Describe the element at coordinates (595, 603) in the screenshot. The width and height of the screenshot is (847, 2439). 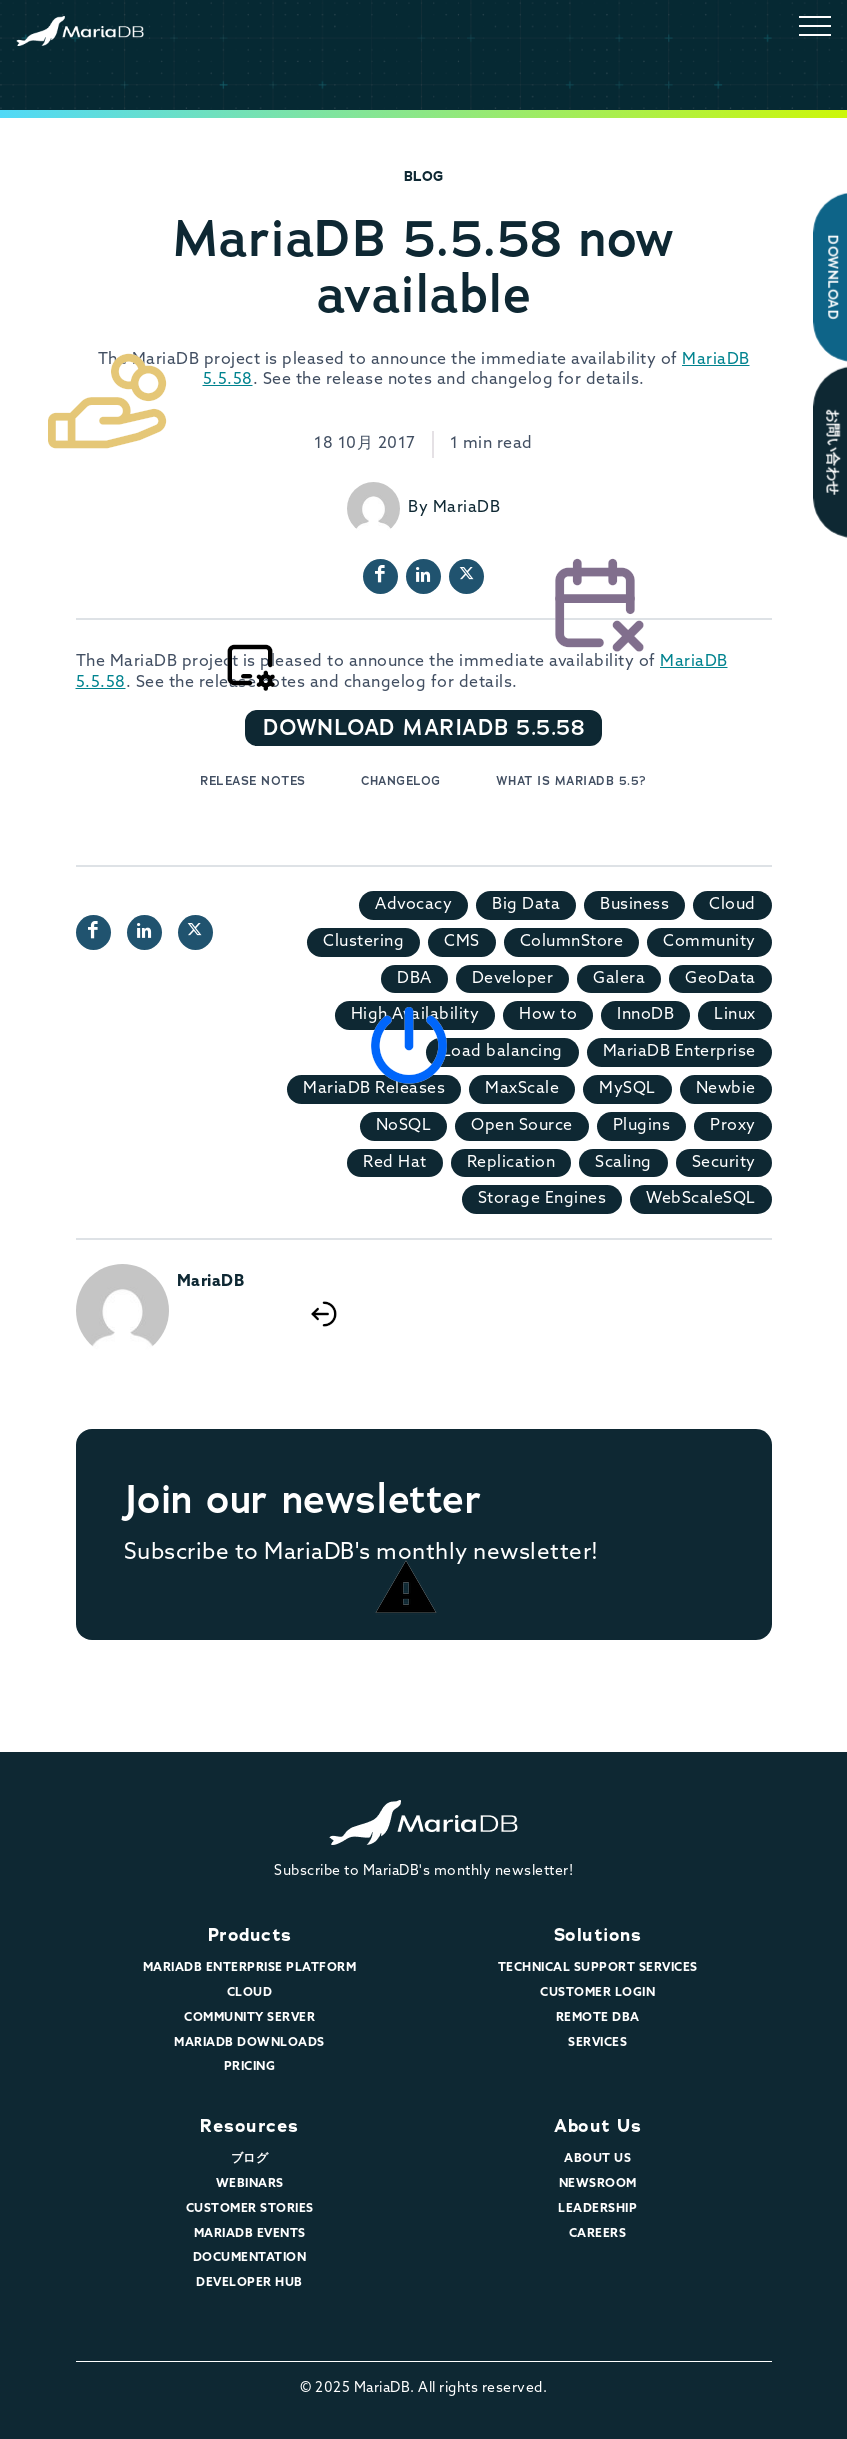
I see `remove an event from your calendar` at that location.